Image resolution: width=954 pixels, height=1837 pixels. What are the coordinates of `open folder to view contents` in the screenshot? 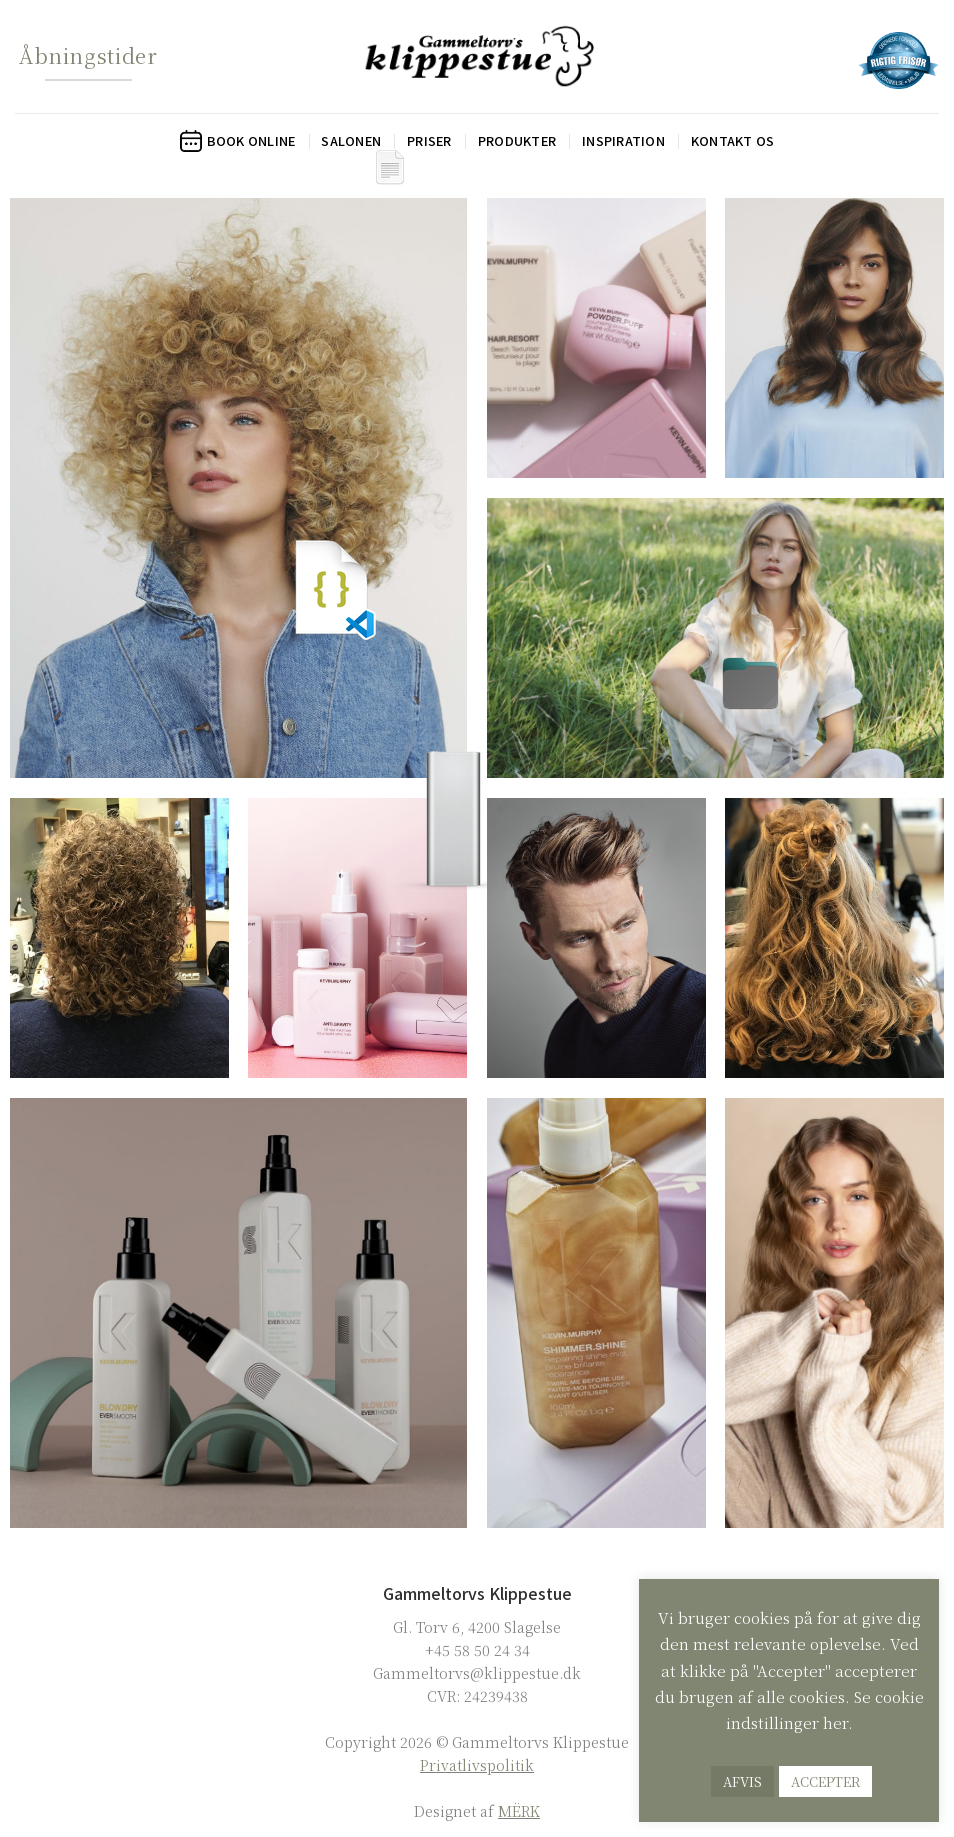 It's located at (750, 683).